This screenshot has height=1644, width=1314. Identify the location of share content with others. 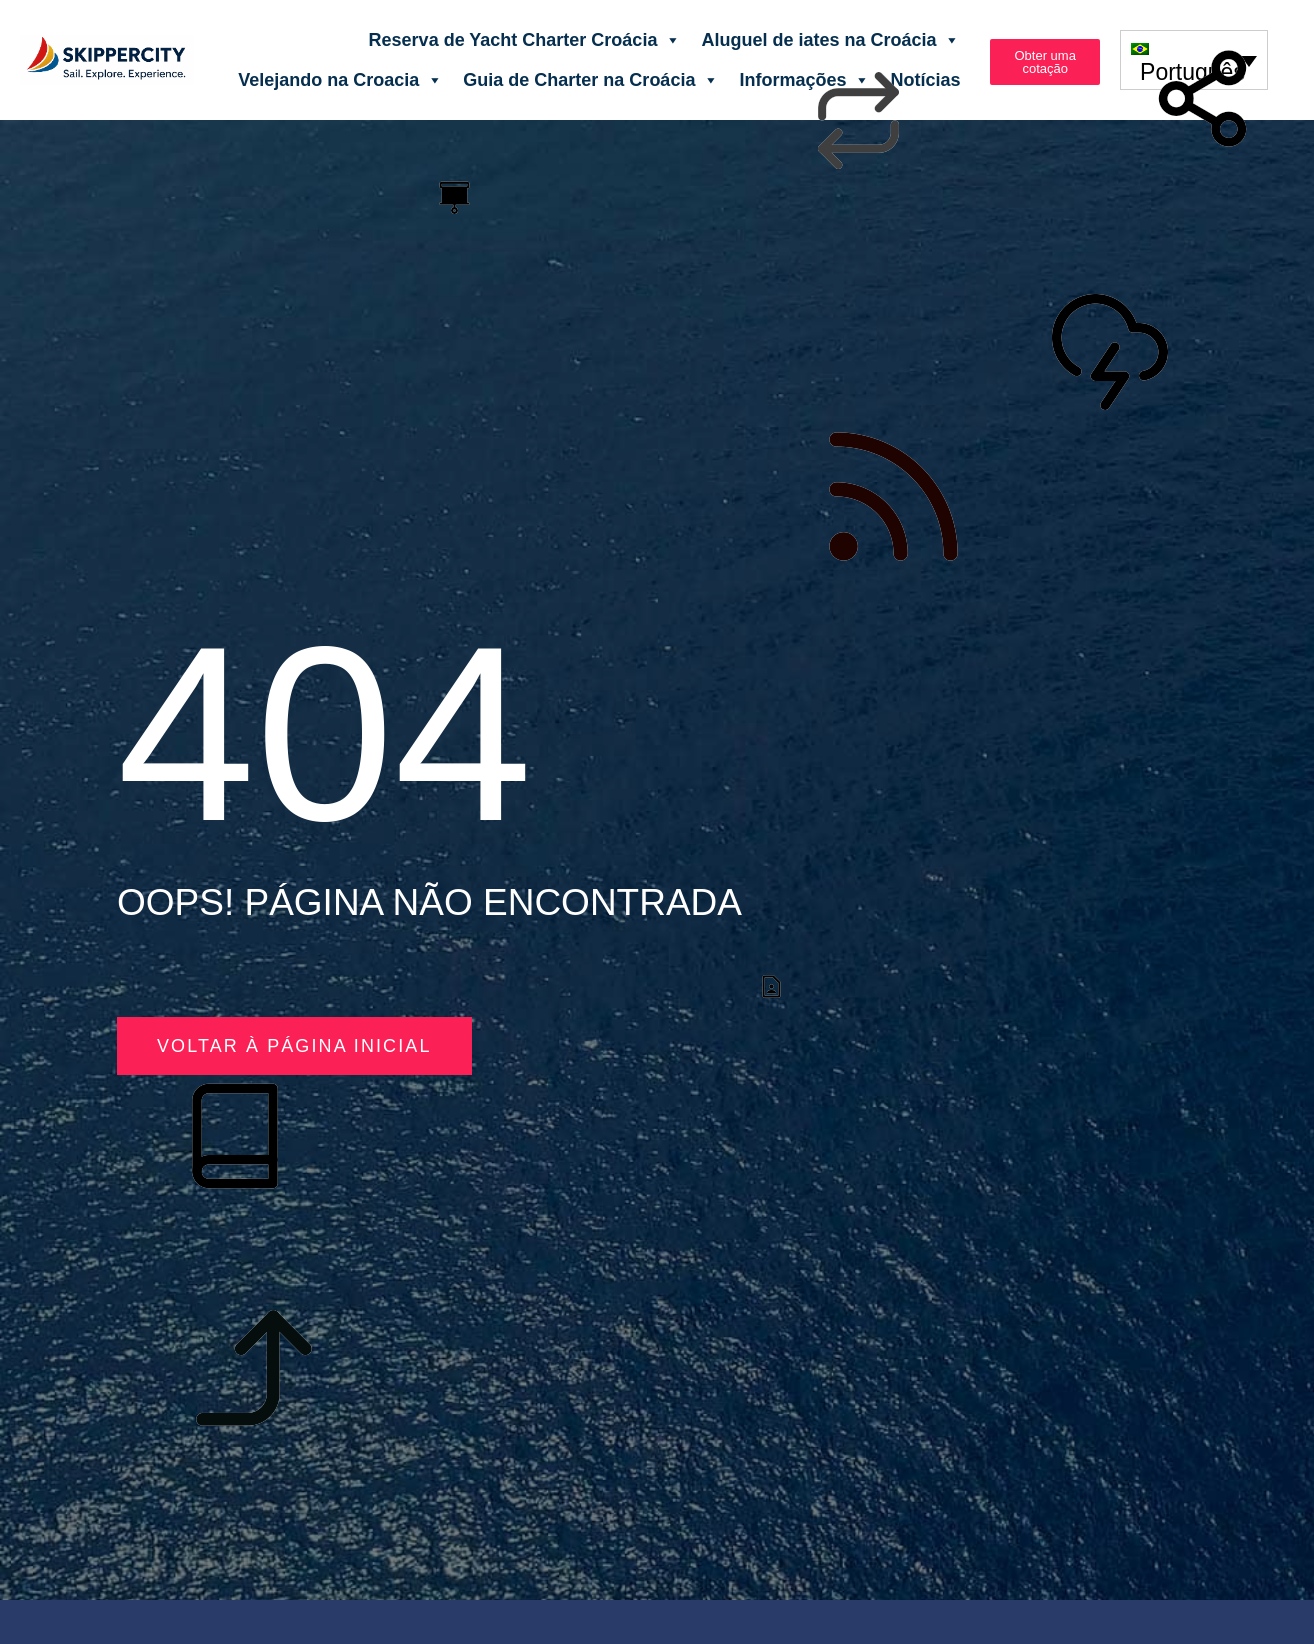
(1202, 98).